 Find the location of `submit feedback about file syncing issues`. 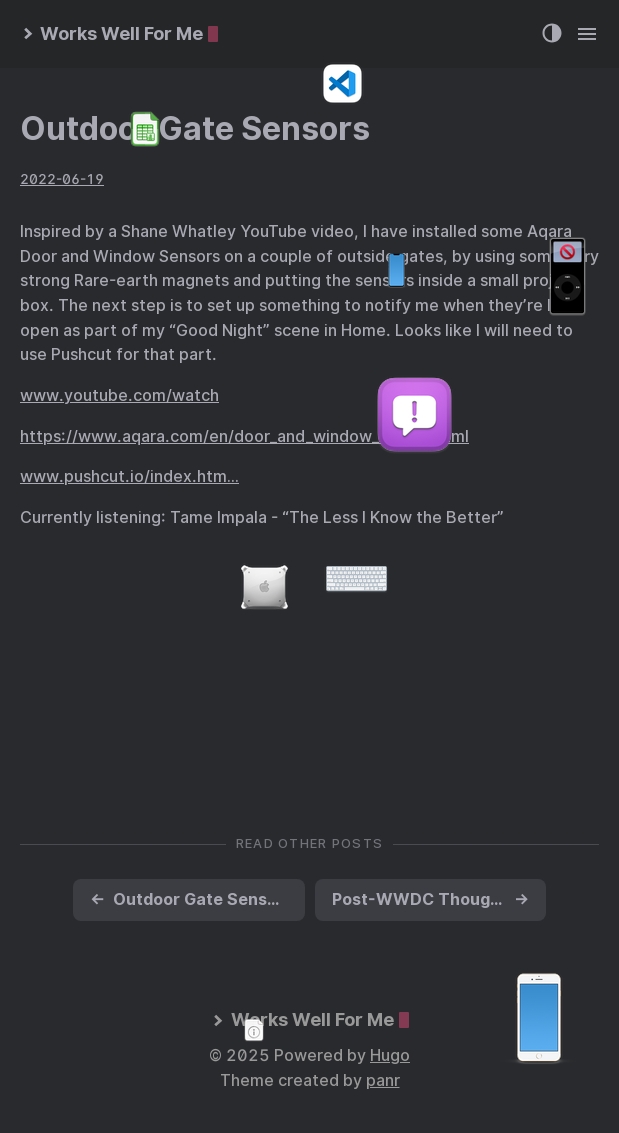

submit feedback about file syncing issues is located at coordinates (414, 414).